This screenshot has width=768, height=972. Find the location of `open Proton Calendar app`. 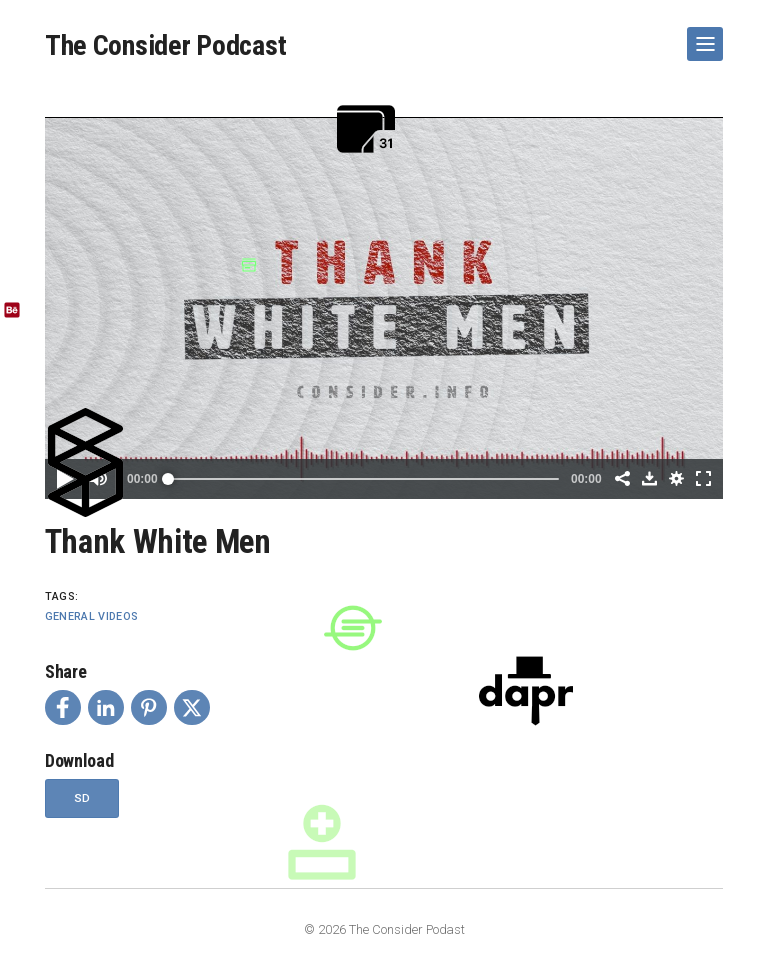

open Proton Calendar app is located at coordinates (366, 129).